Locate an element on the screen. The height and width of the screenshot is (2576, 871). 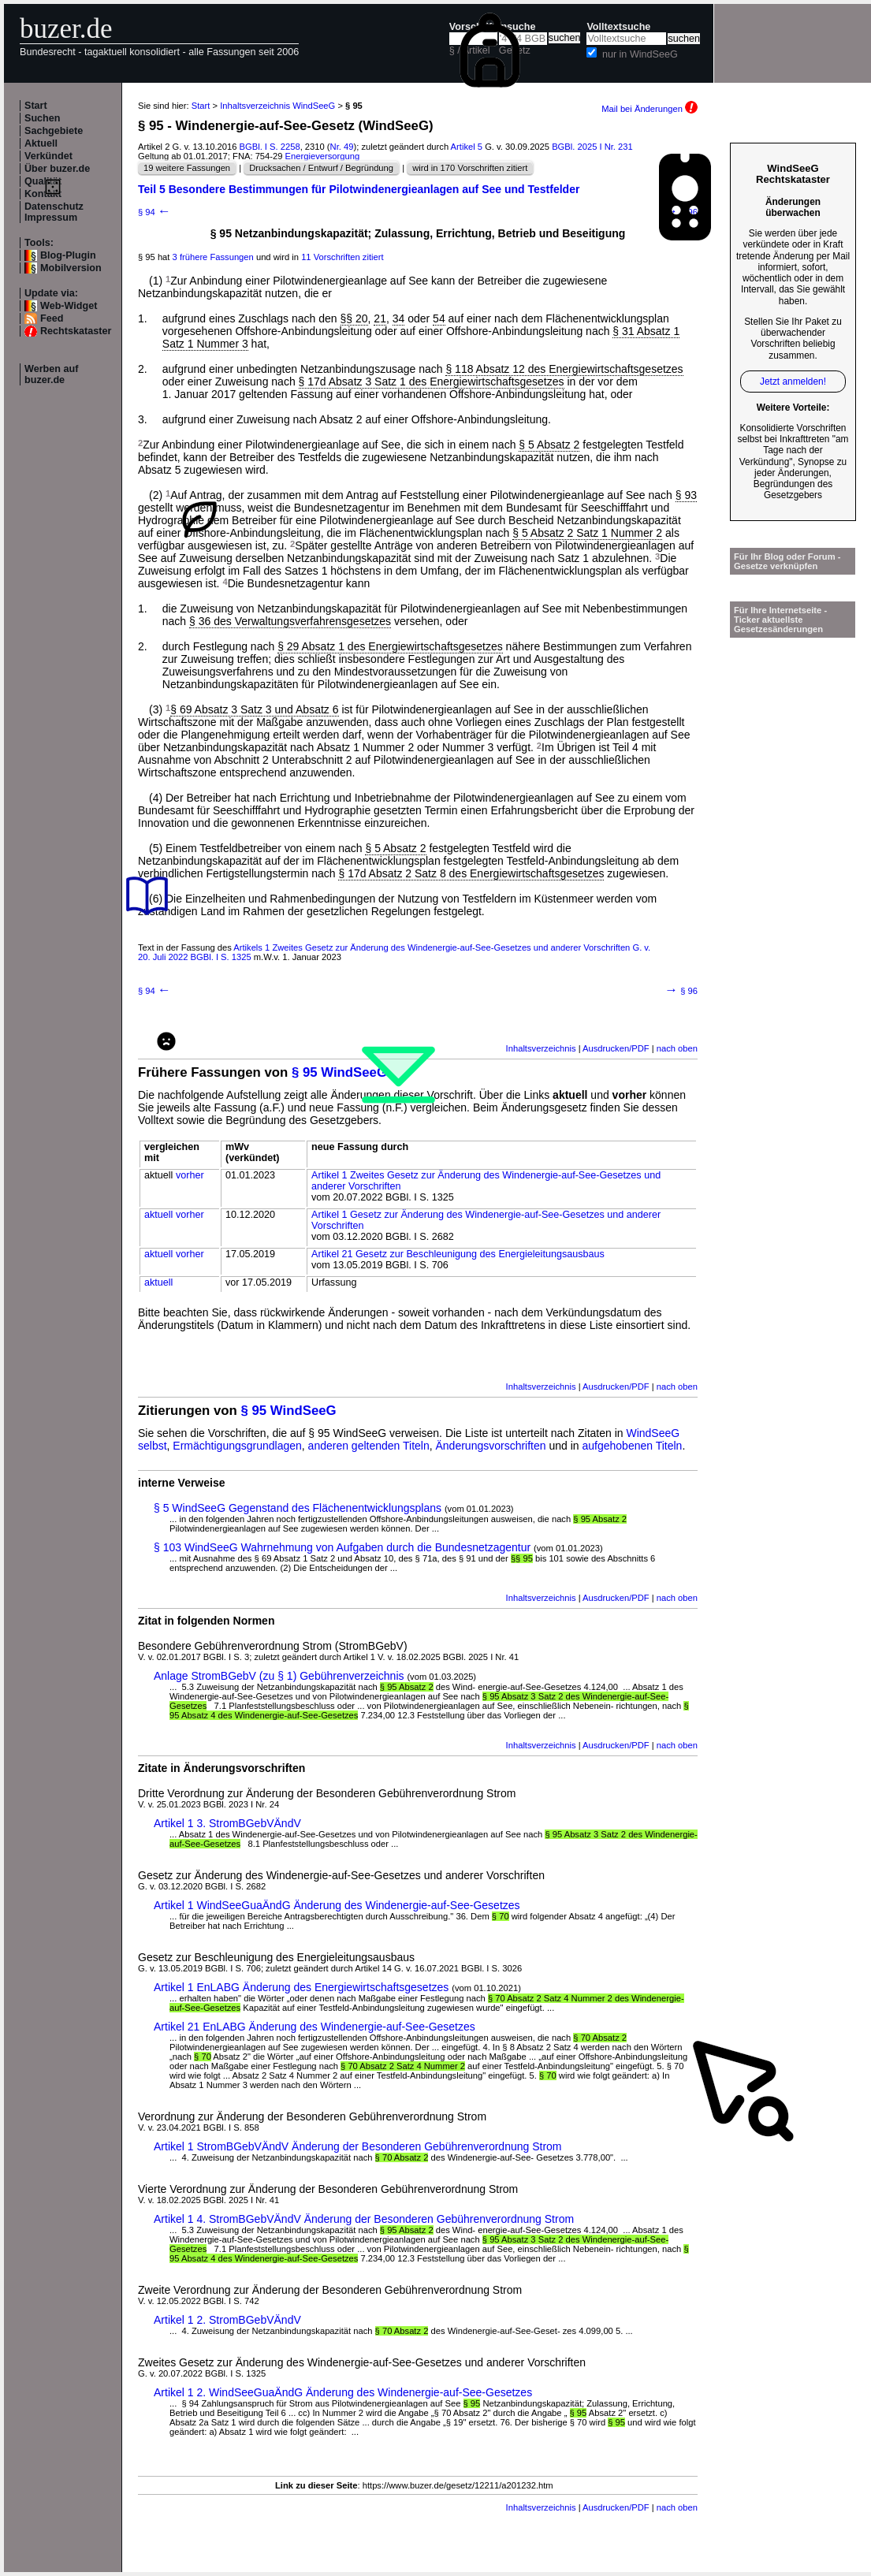
access casino or gambling games is located at coordinates (53, 187).